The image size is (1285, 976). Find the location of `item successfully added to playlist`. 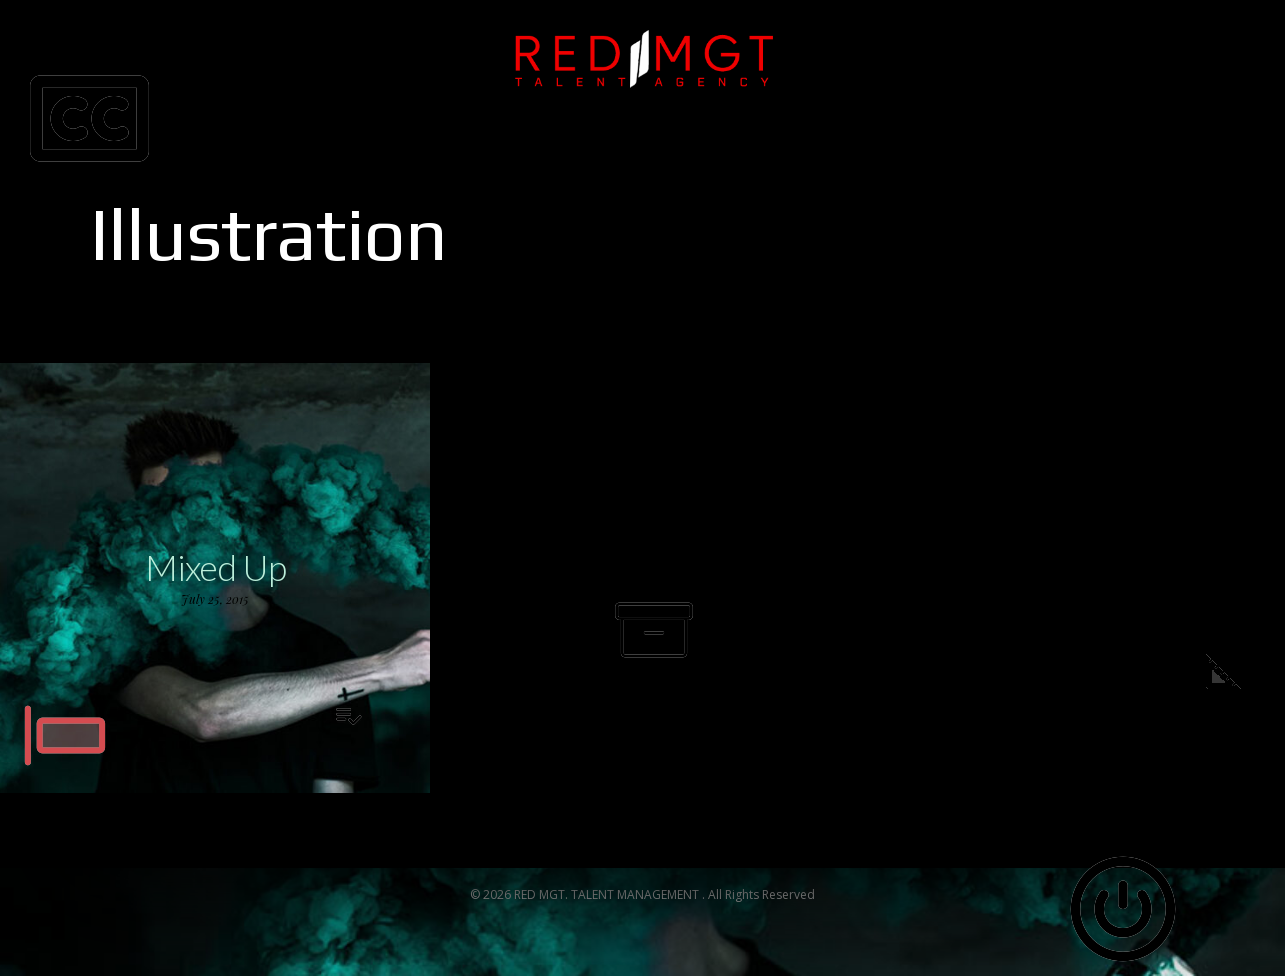

item successfully added to playlist is located at coordinates (348, 715).